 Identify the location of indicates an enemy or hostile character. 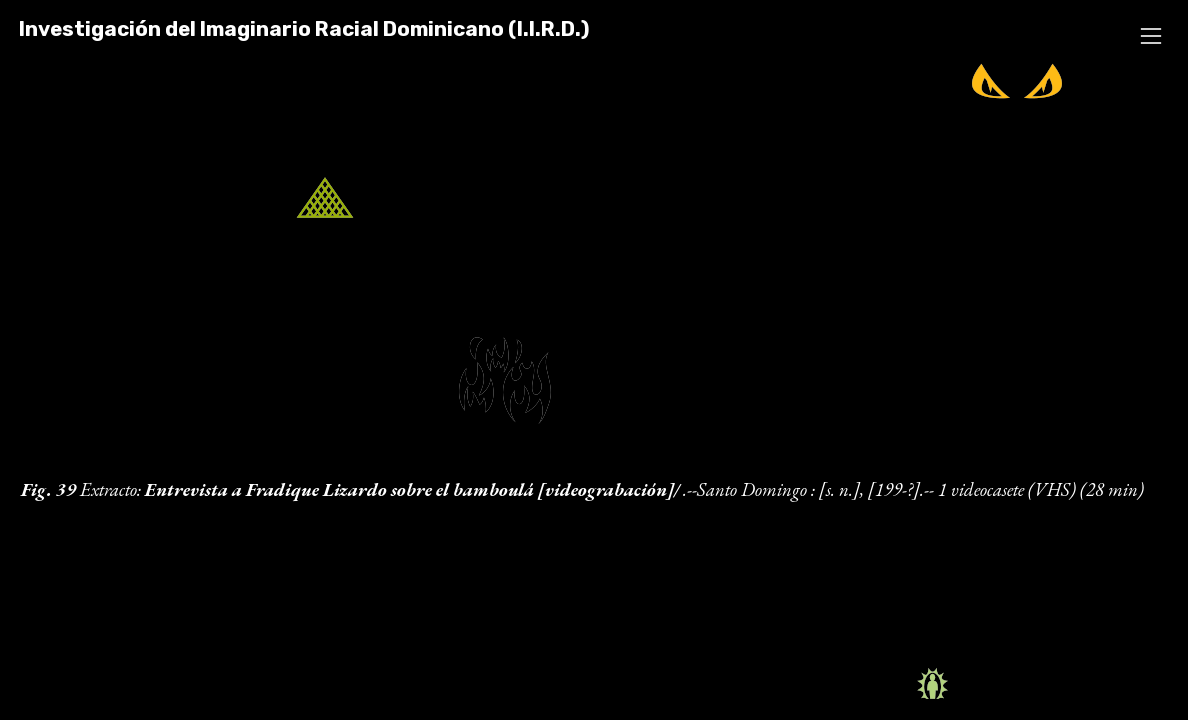
(1017, 81).